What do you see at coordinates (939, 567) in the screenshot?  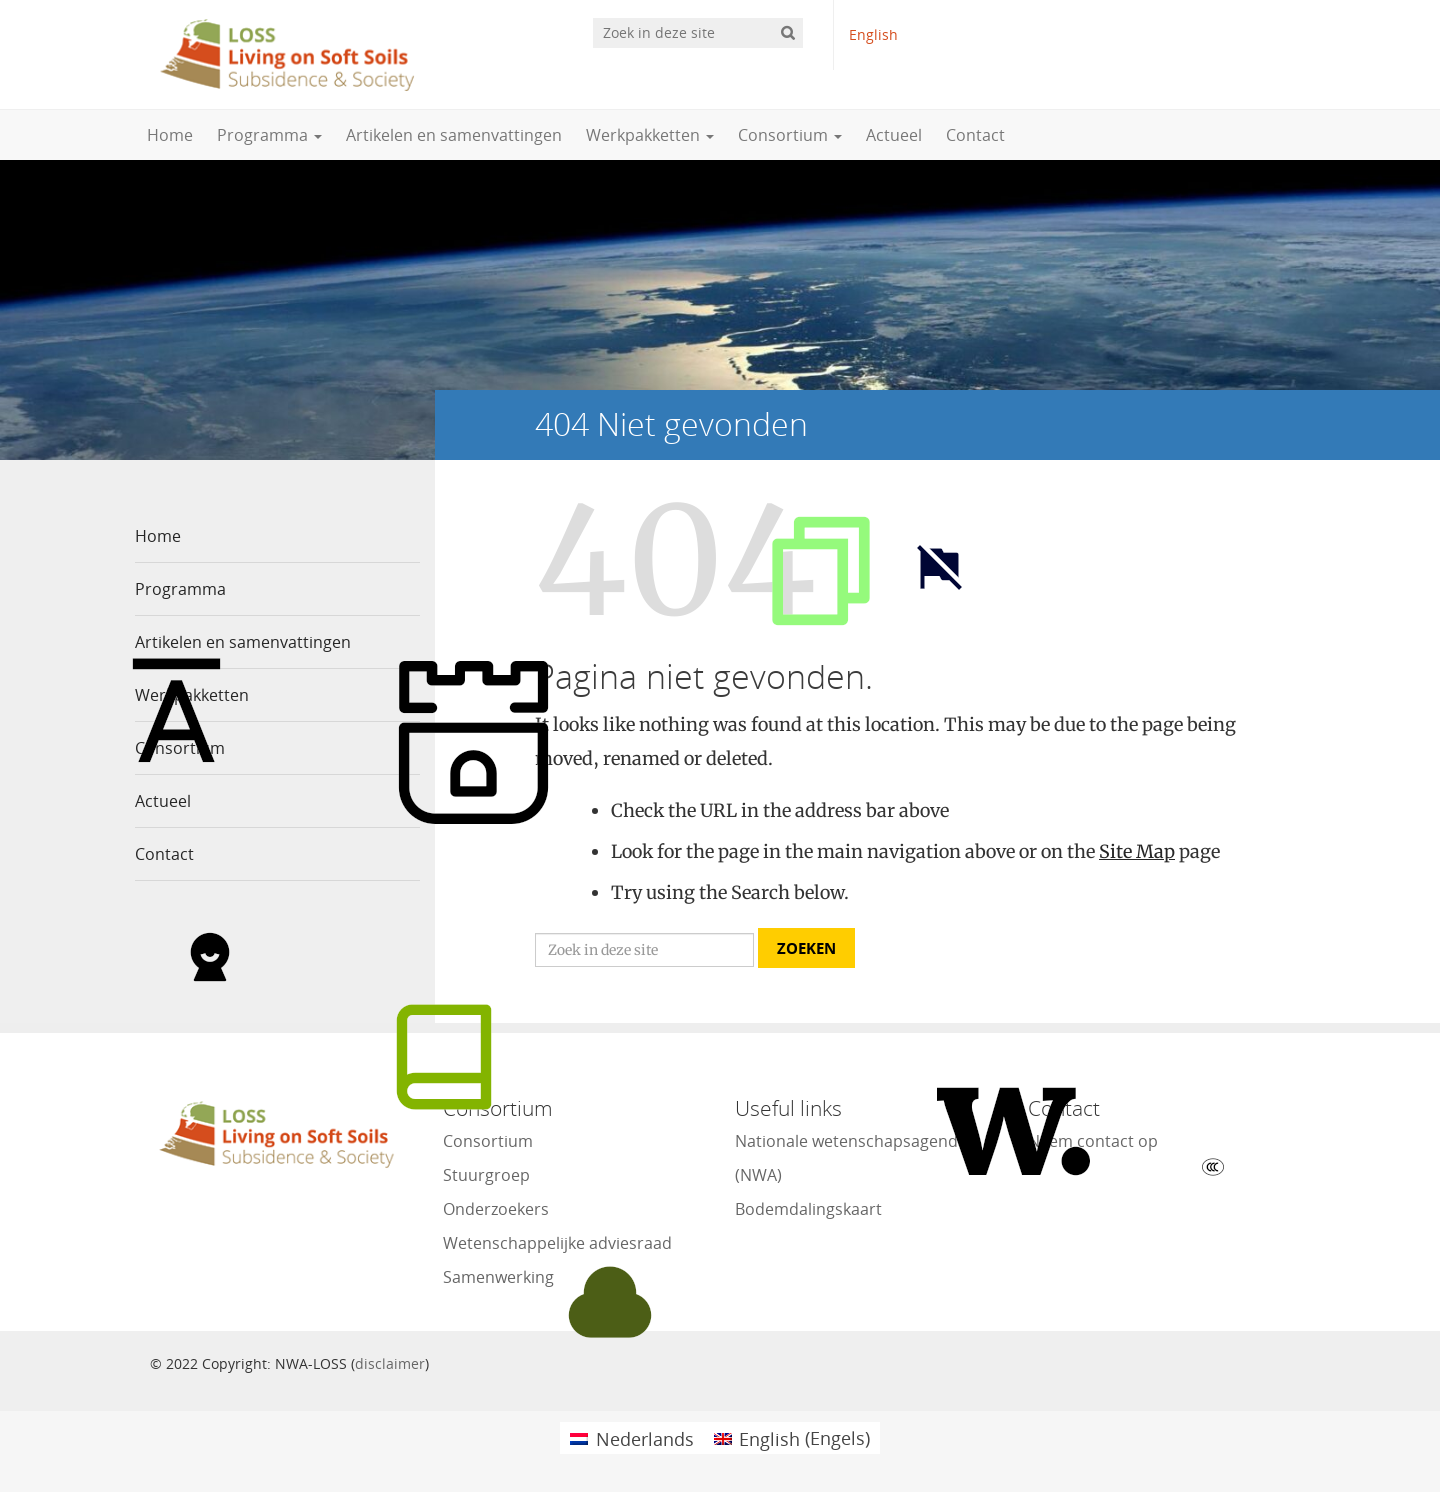 I see `remove flag or marker` at bounding box center [939, 567].